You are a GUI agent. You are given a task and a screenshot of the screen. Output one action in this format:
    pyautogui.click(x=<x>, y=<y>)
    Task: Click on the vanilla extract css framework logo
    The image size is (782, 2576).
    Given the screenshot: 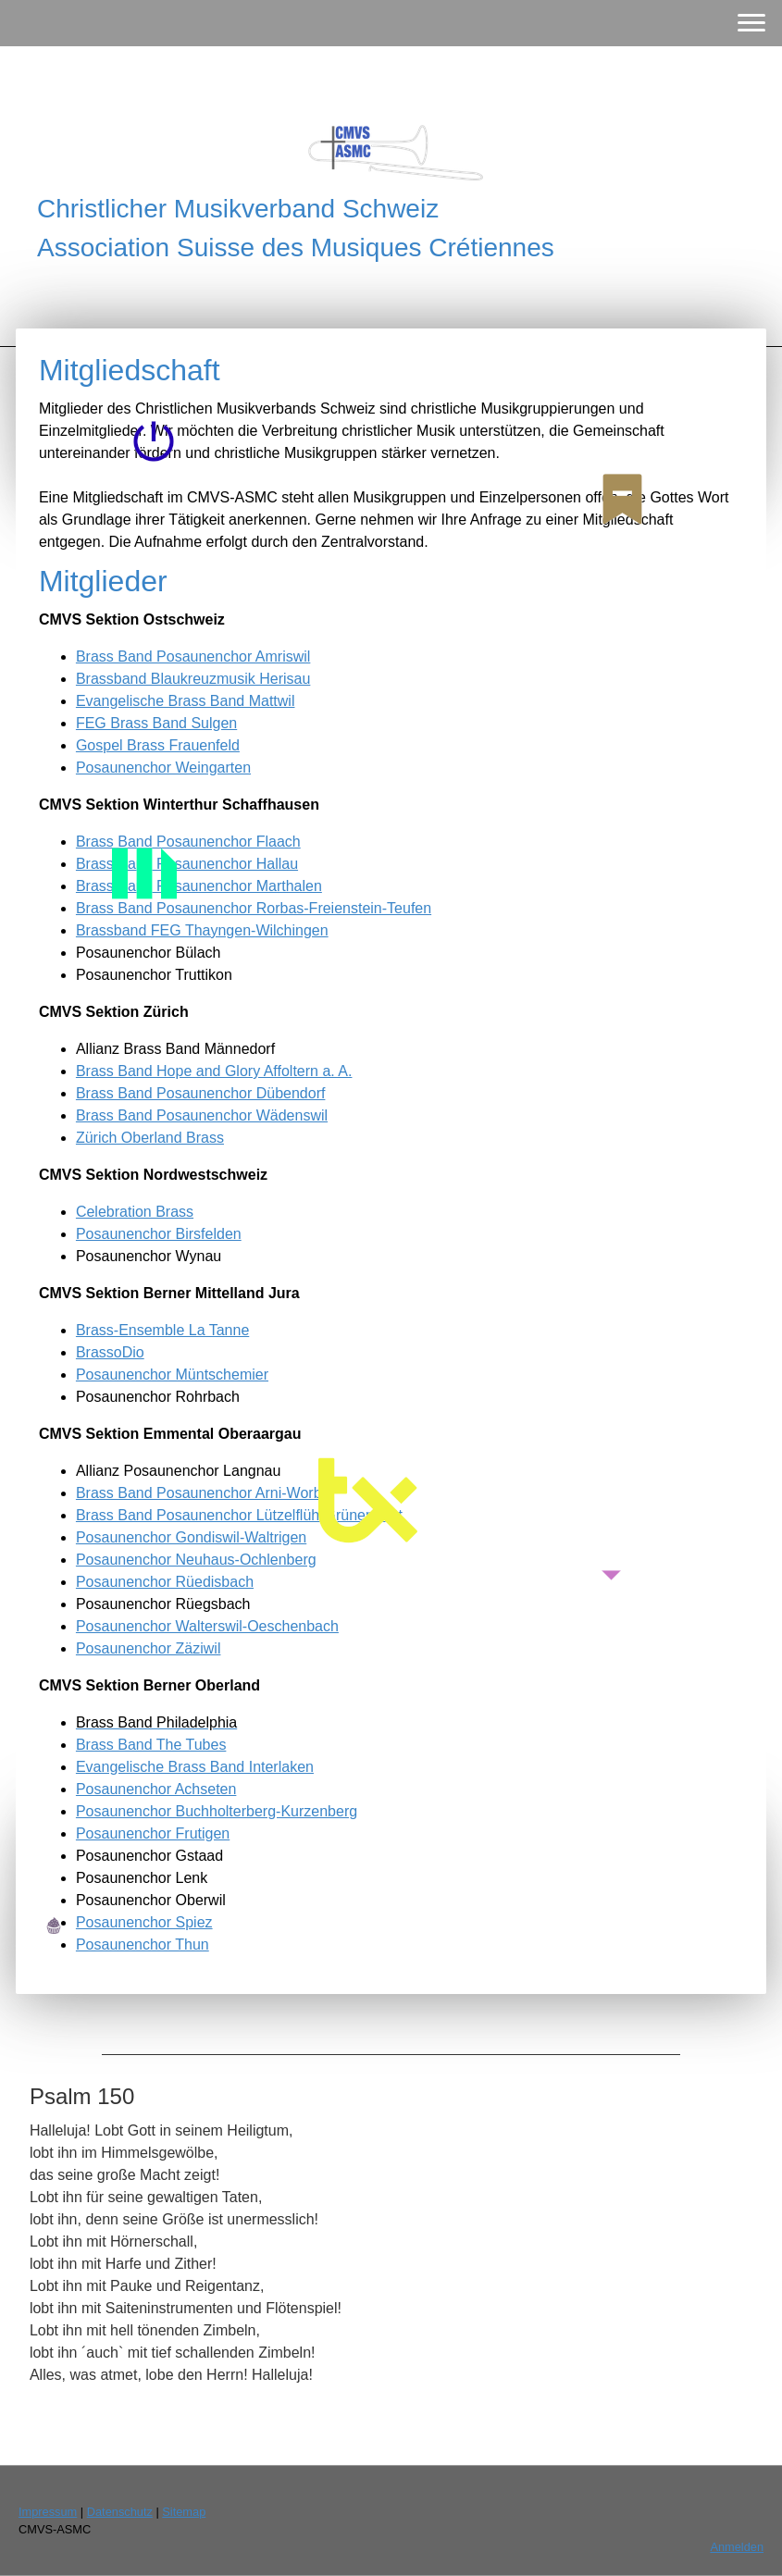 What is the action you would take?
    pyautogui.click(x=54, y=1926)
    